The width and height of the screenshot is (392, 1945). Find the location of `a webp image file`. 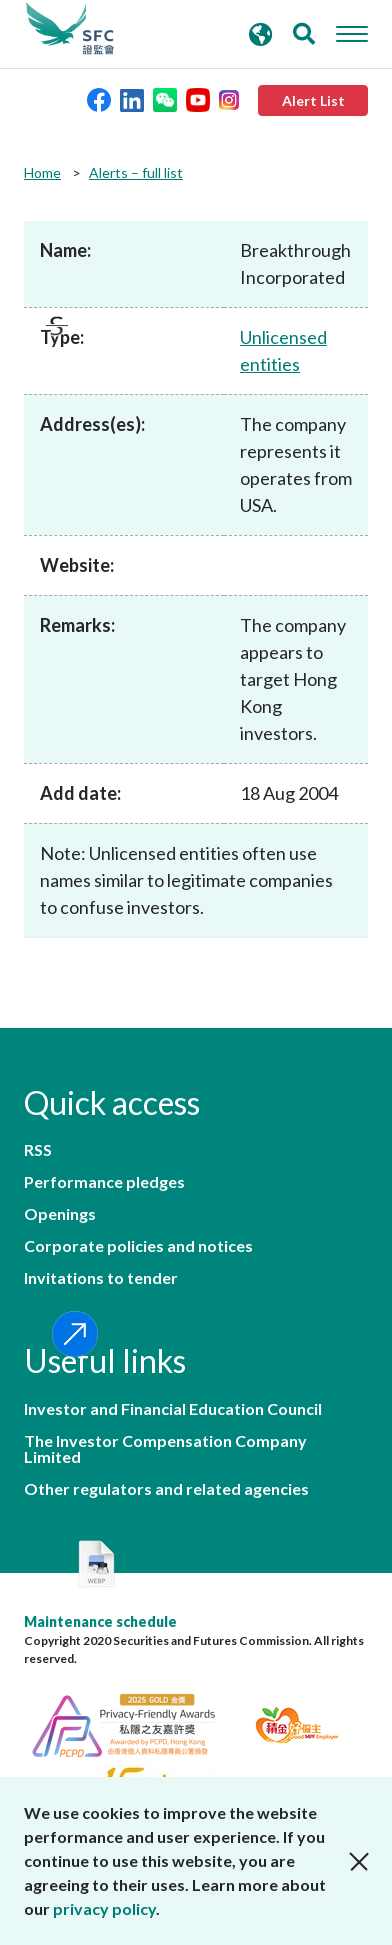

a webp image file is located at coordinates (96, 1564).